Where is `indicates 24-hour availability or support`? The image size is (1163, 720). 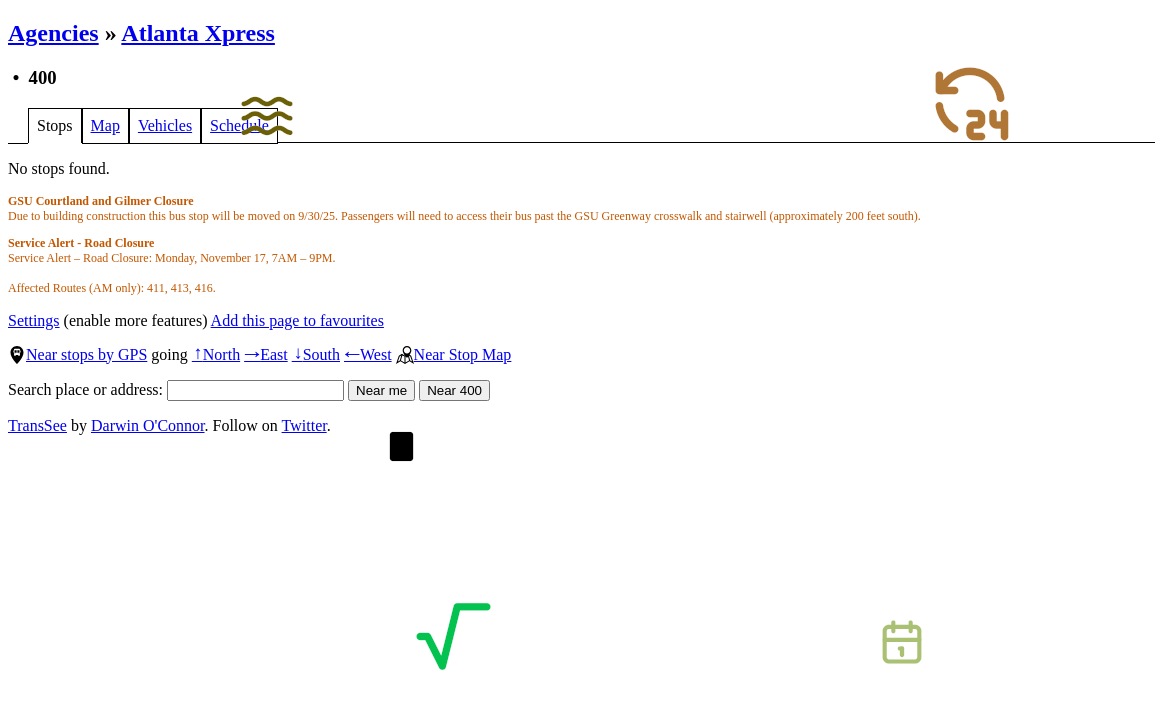
indicates 24-hour availability or support is located at coordinates (970, 102).